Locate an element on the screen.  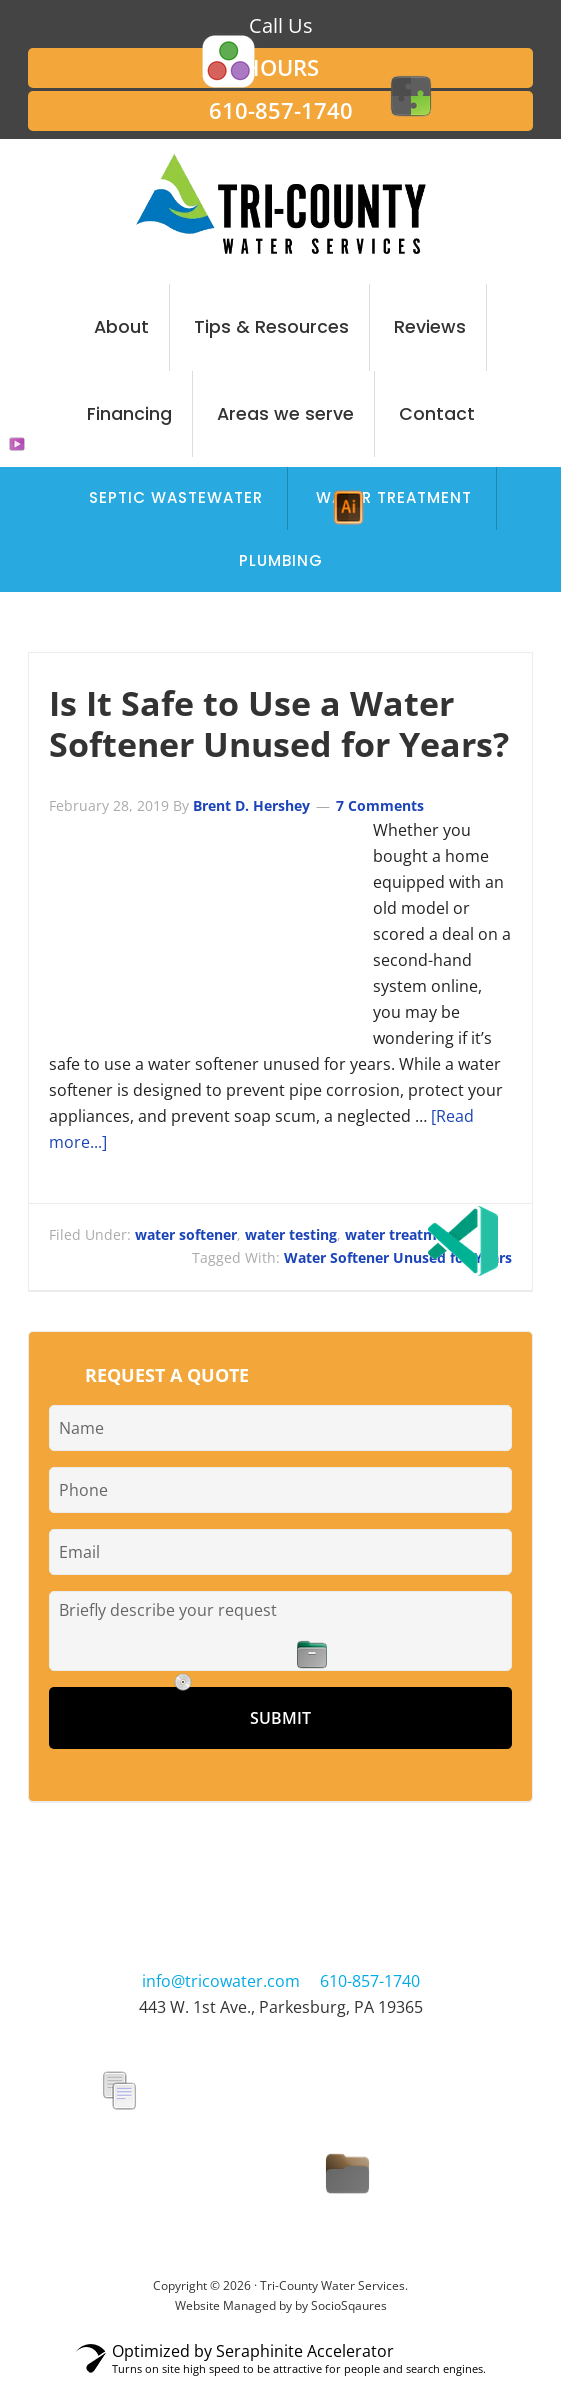
open visual studio code editor is located at coordinates (463, 1241).